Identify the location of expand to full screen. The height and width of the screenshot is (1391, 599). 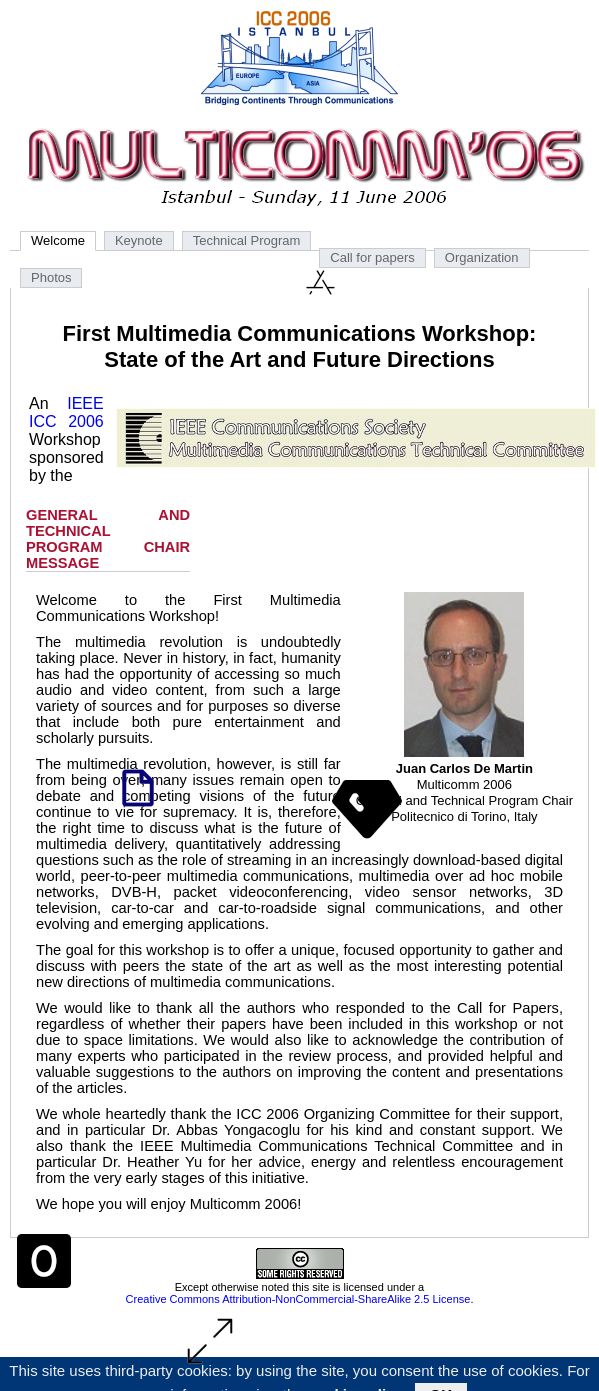
(210, 1341).